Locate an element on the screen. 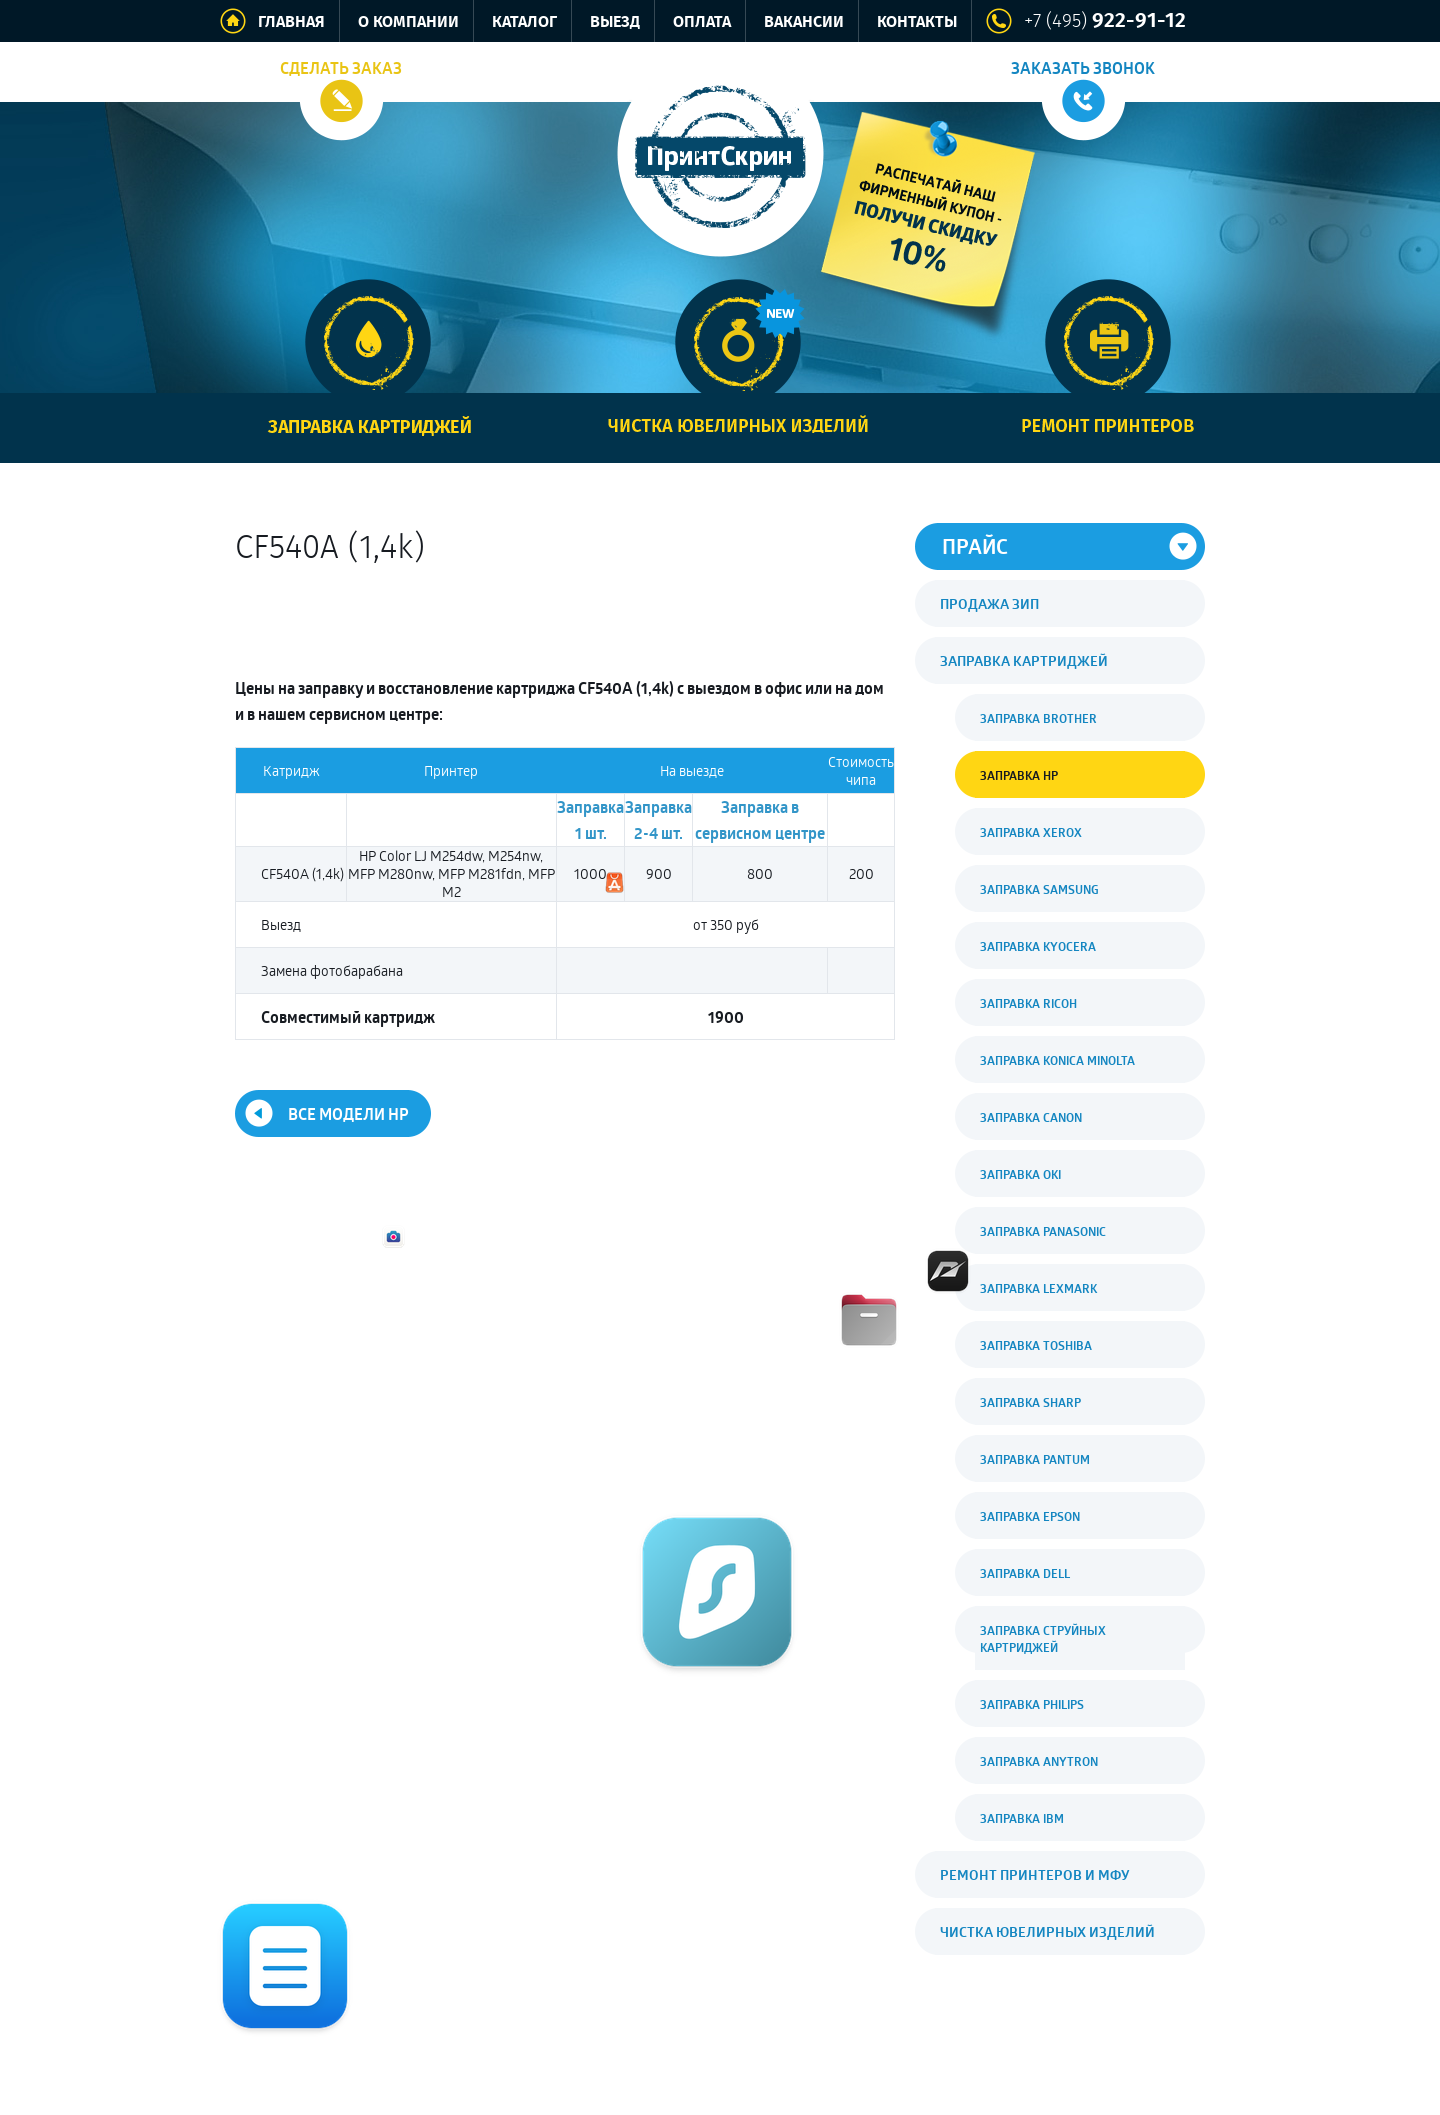 The height and width of the screenshot is (2115, 1440). open file manager application is located at coordinates (869, 1320).